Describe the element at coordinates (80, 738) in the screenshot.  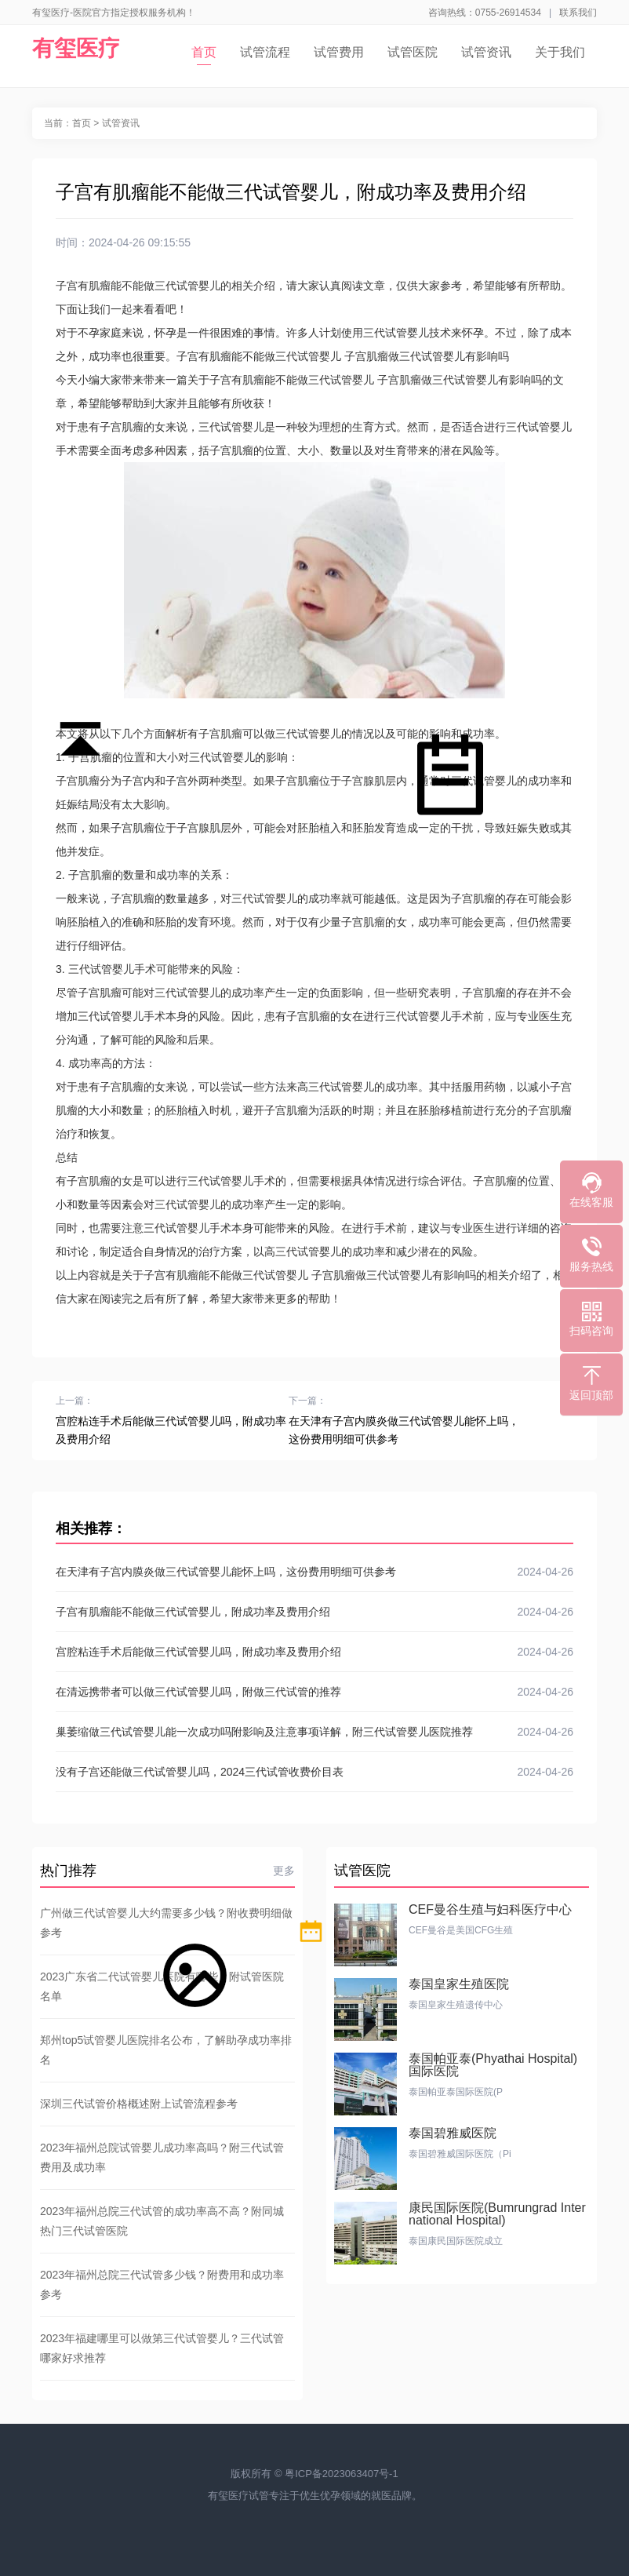
I see `skip to the beginning or top of content` at that location.